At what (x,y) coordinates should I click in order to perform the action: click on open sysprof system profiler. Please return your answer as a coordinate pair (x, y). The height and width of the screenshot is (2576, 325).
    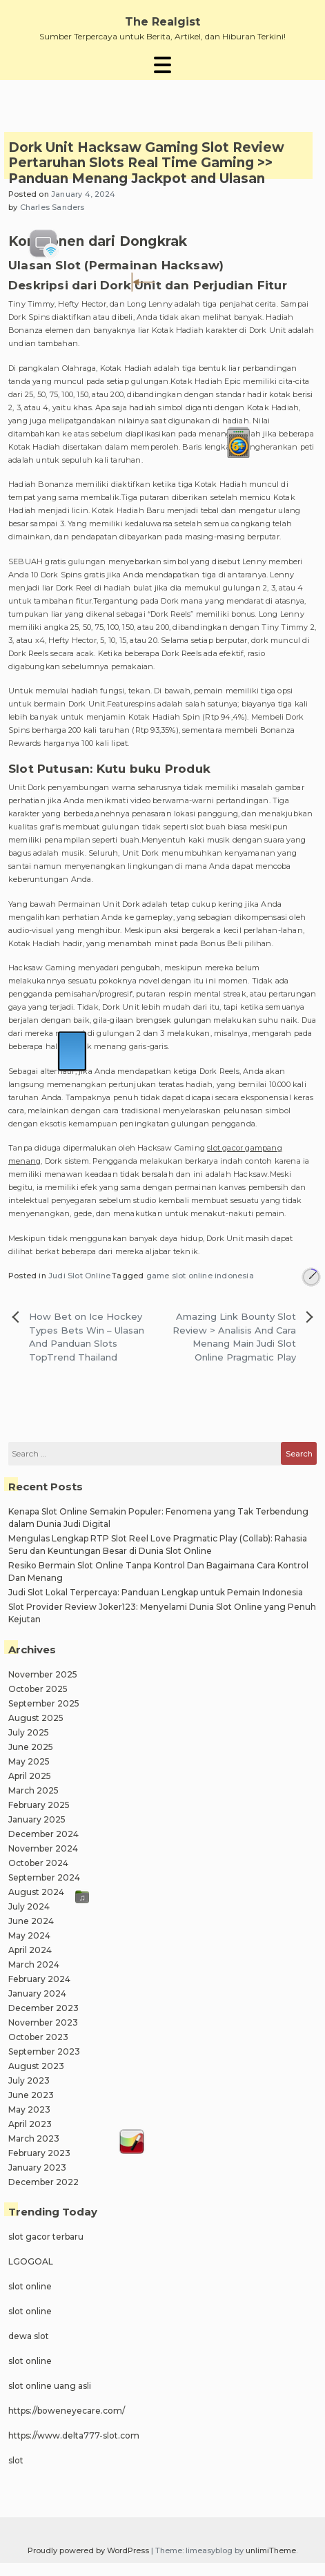
    Looking at the image, I should click on (311, 1277).